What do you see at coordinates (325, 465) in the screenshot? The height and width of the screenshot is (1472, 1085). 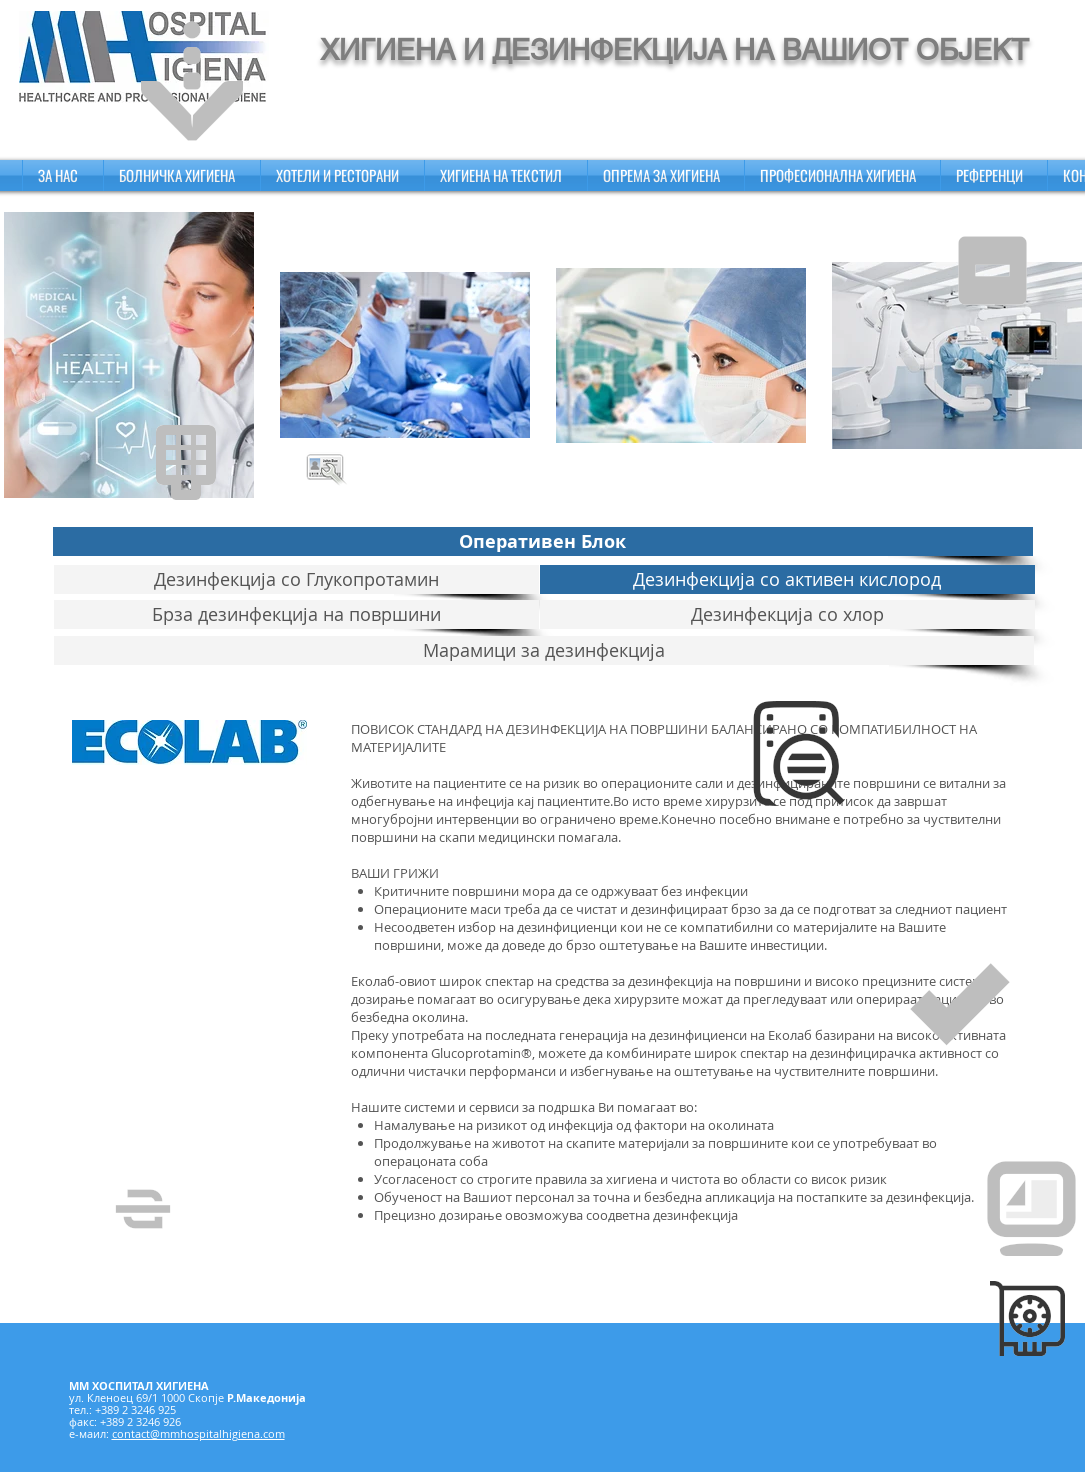 I see `access user account settings` at bounding box center [325, 465].